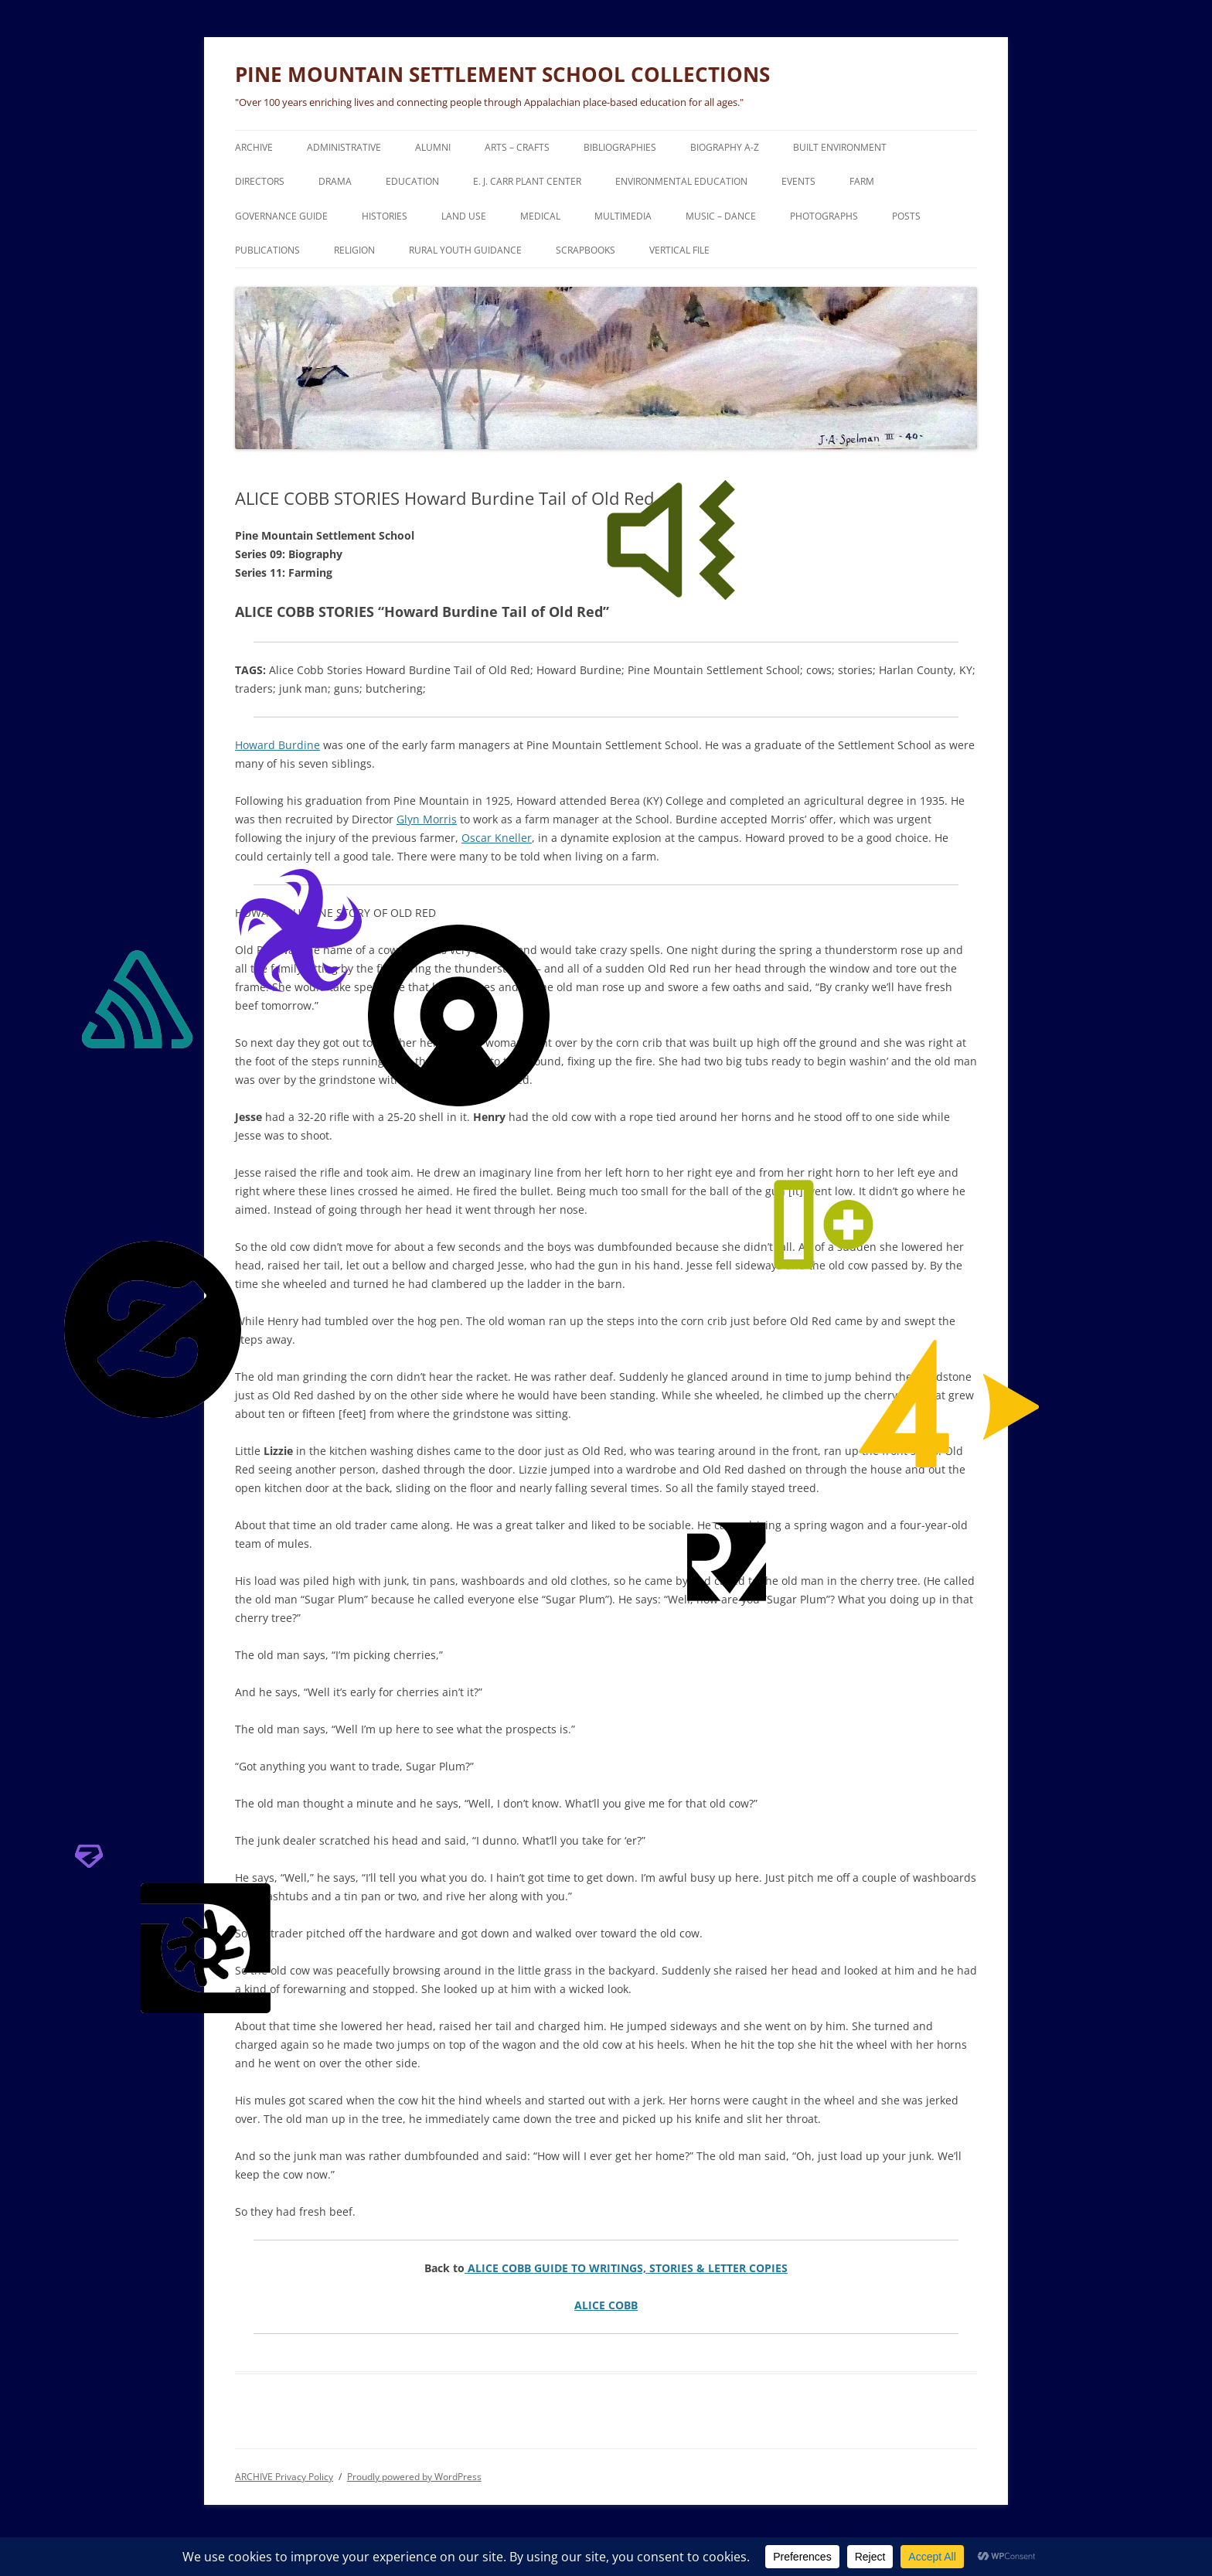  What do you see at coordinates (819, 1225) in the screenshot?
I see `insert a new column to the right` at bounding box center [819, 1225].